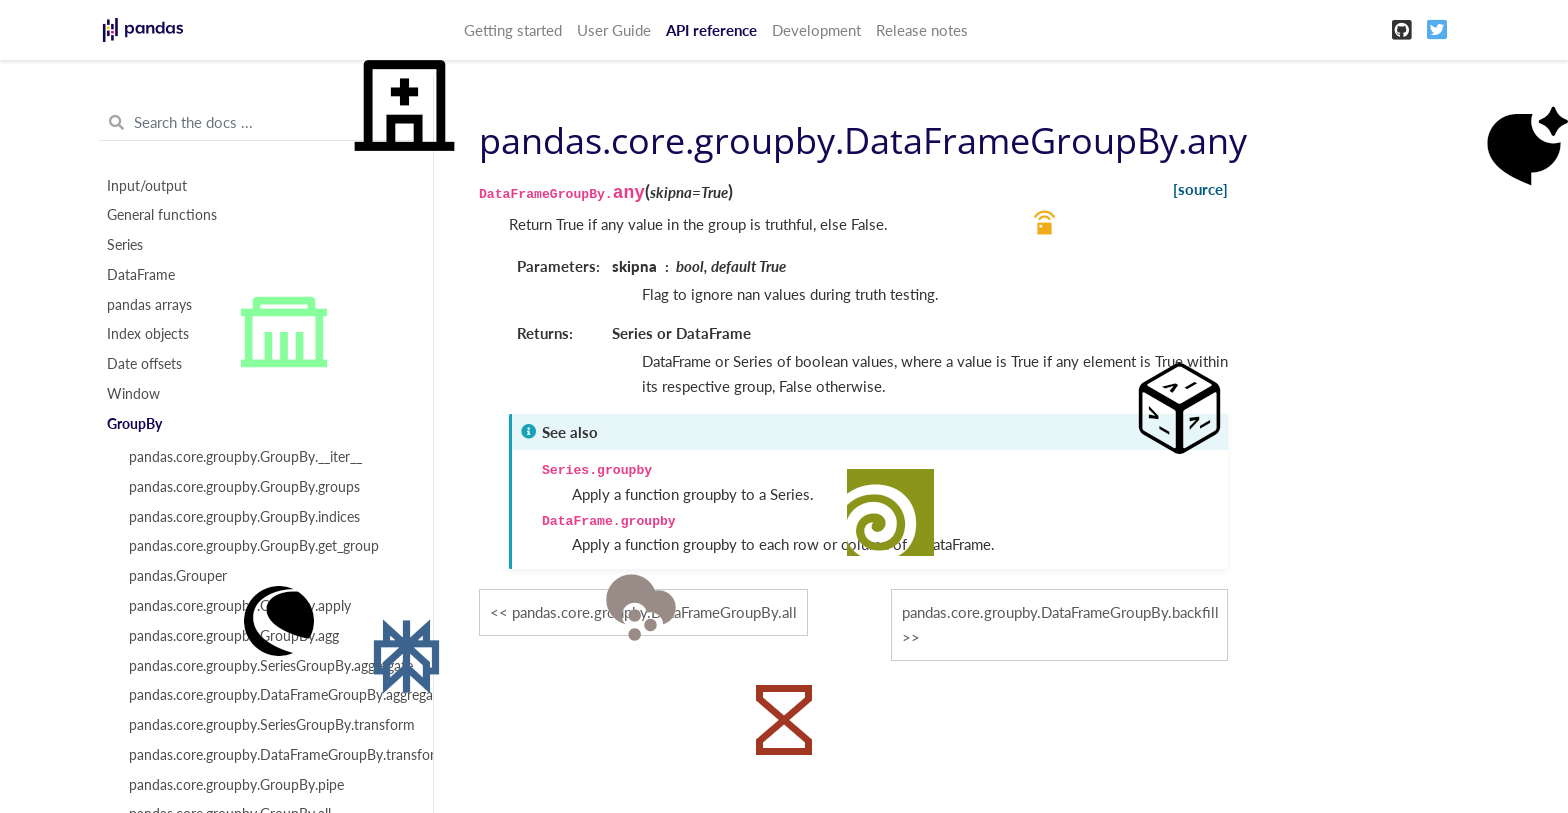 The image size is (1568, 813). What do you see at coordinates (1524, 147) in the screenshot?
I see `start a conversation with AI assistant` at bounding box center [1524, 147].